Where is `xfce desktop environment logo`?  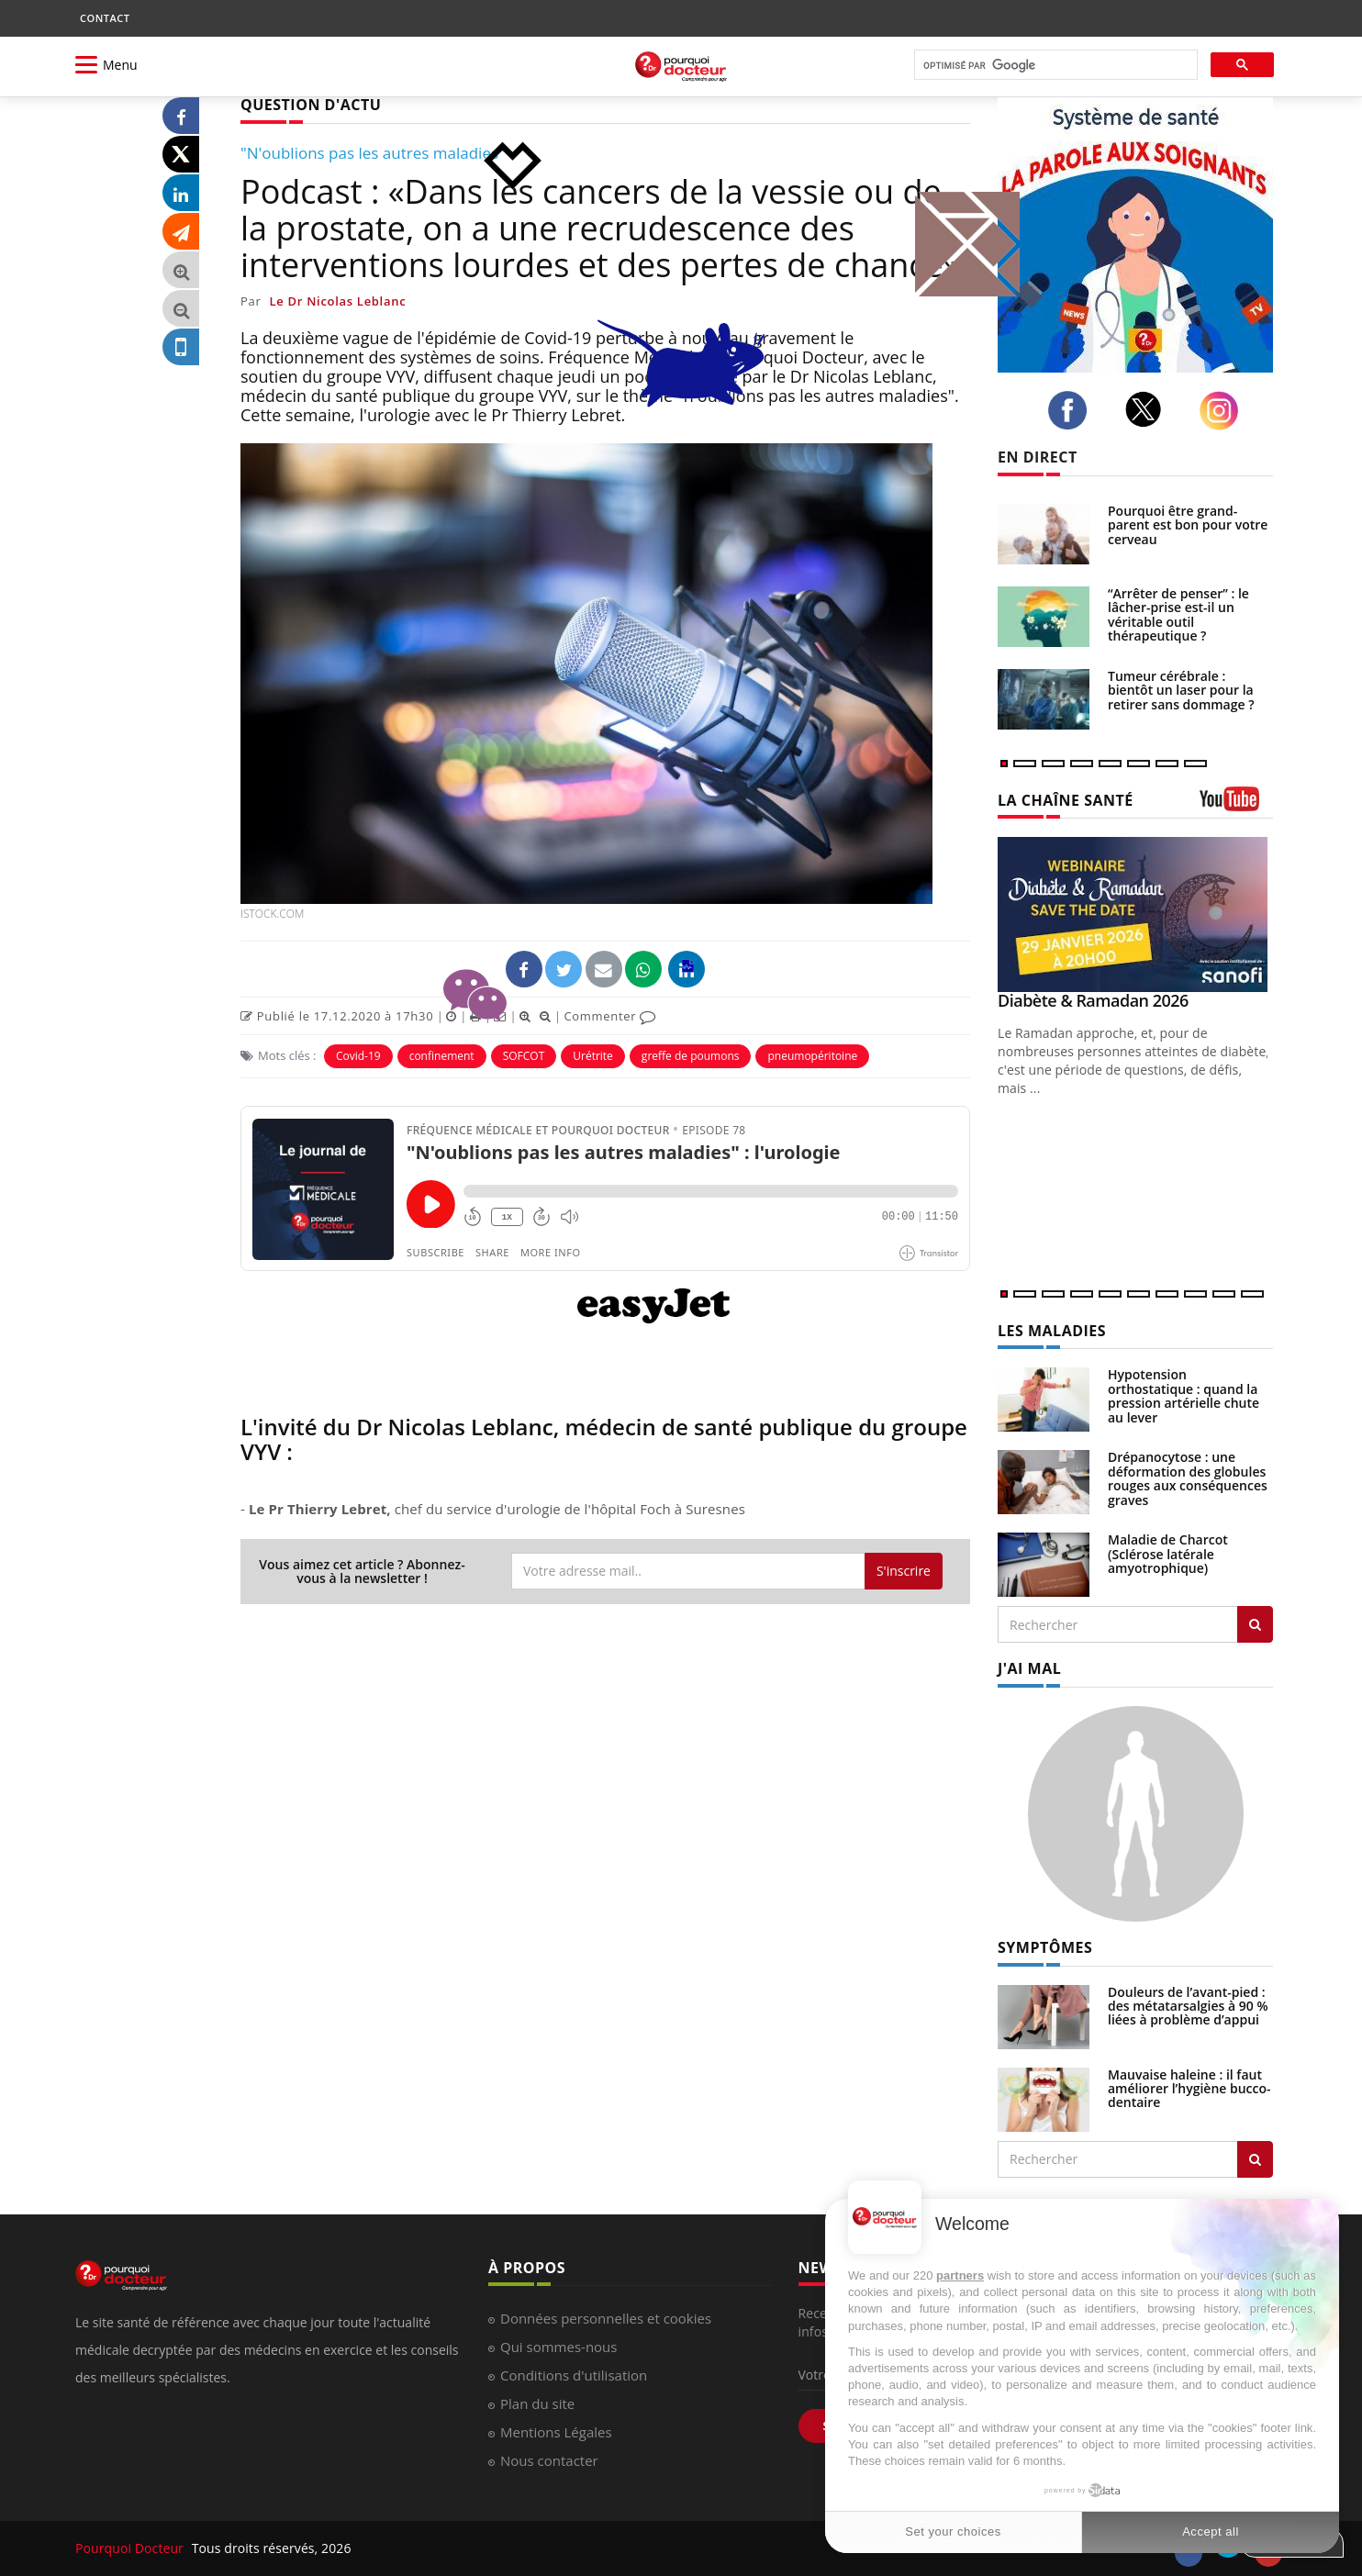
xfce desktop environment logo is located at coordinates (681, 363).